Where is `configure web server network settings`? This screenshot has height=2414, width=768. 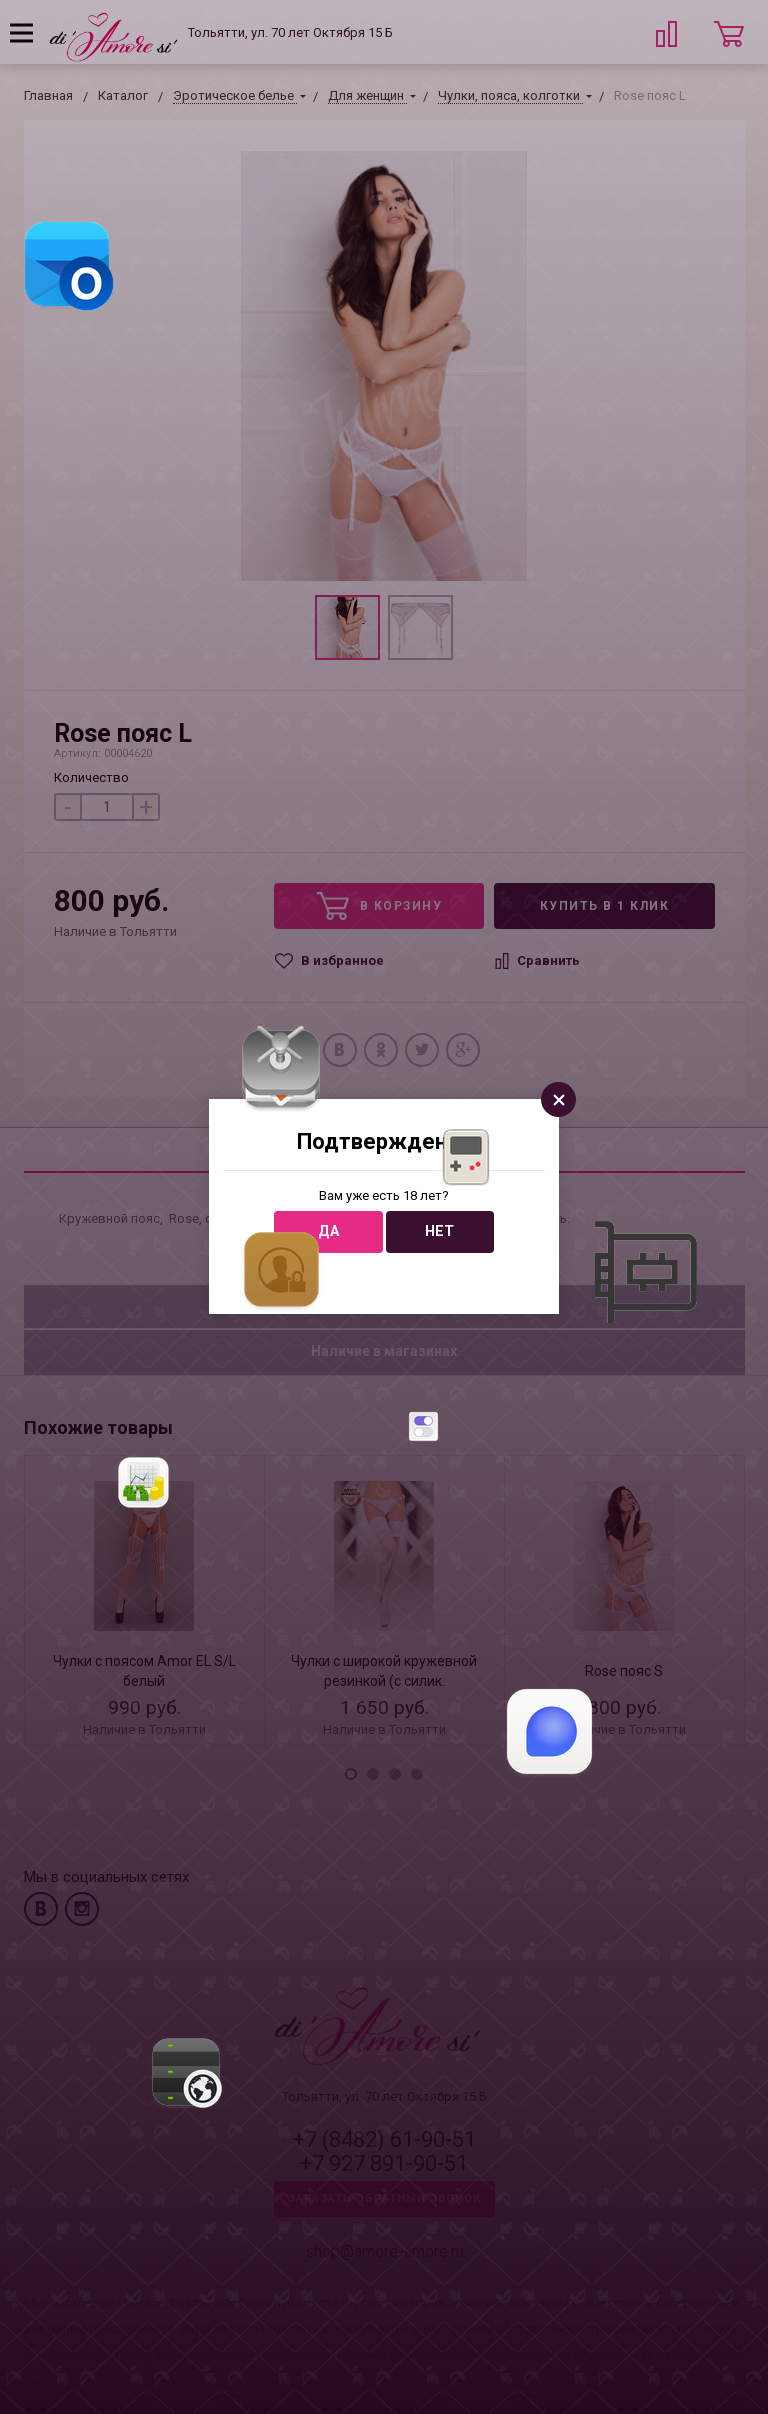
configure web server network settings is located at coordinates (186, 2072).